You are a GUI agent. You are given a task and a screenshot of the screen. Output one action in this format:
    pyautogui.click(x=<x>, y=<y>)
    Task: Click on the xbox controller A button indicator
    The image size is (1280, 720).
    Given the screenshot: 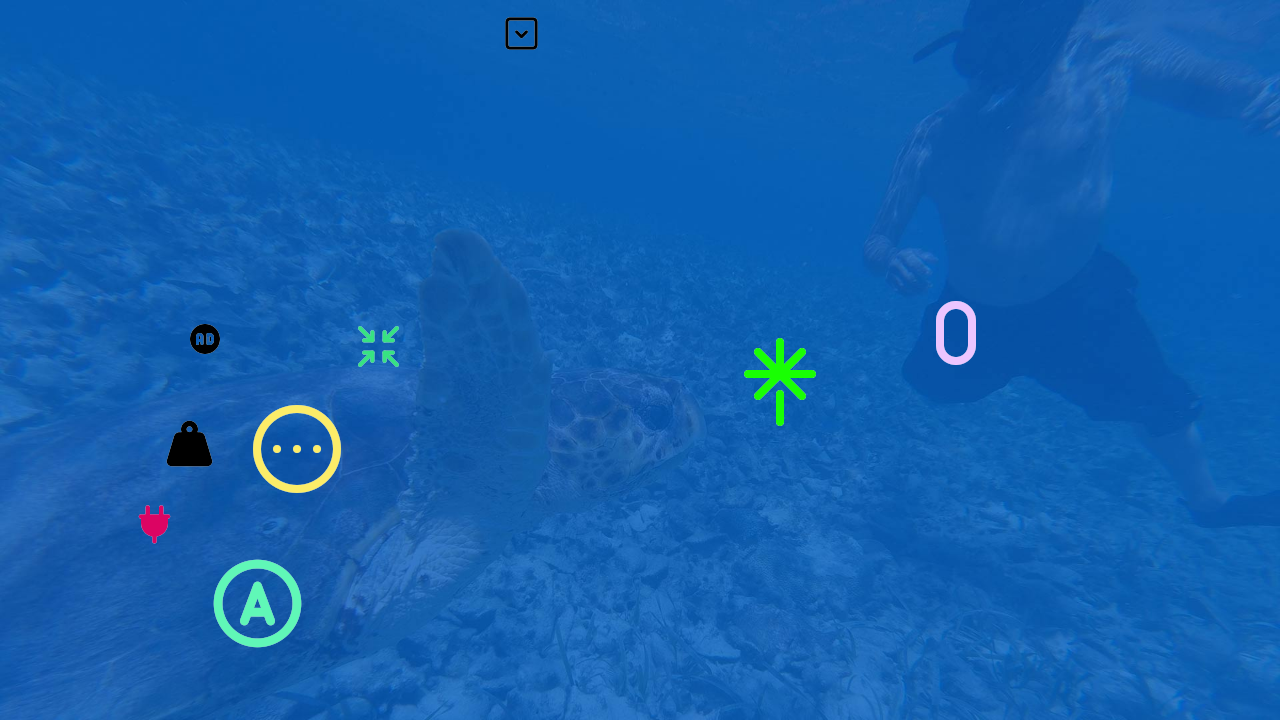 What is the action you would take?
    pyautogui.click(x=257, y=603)
    